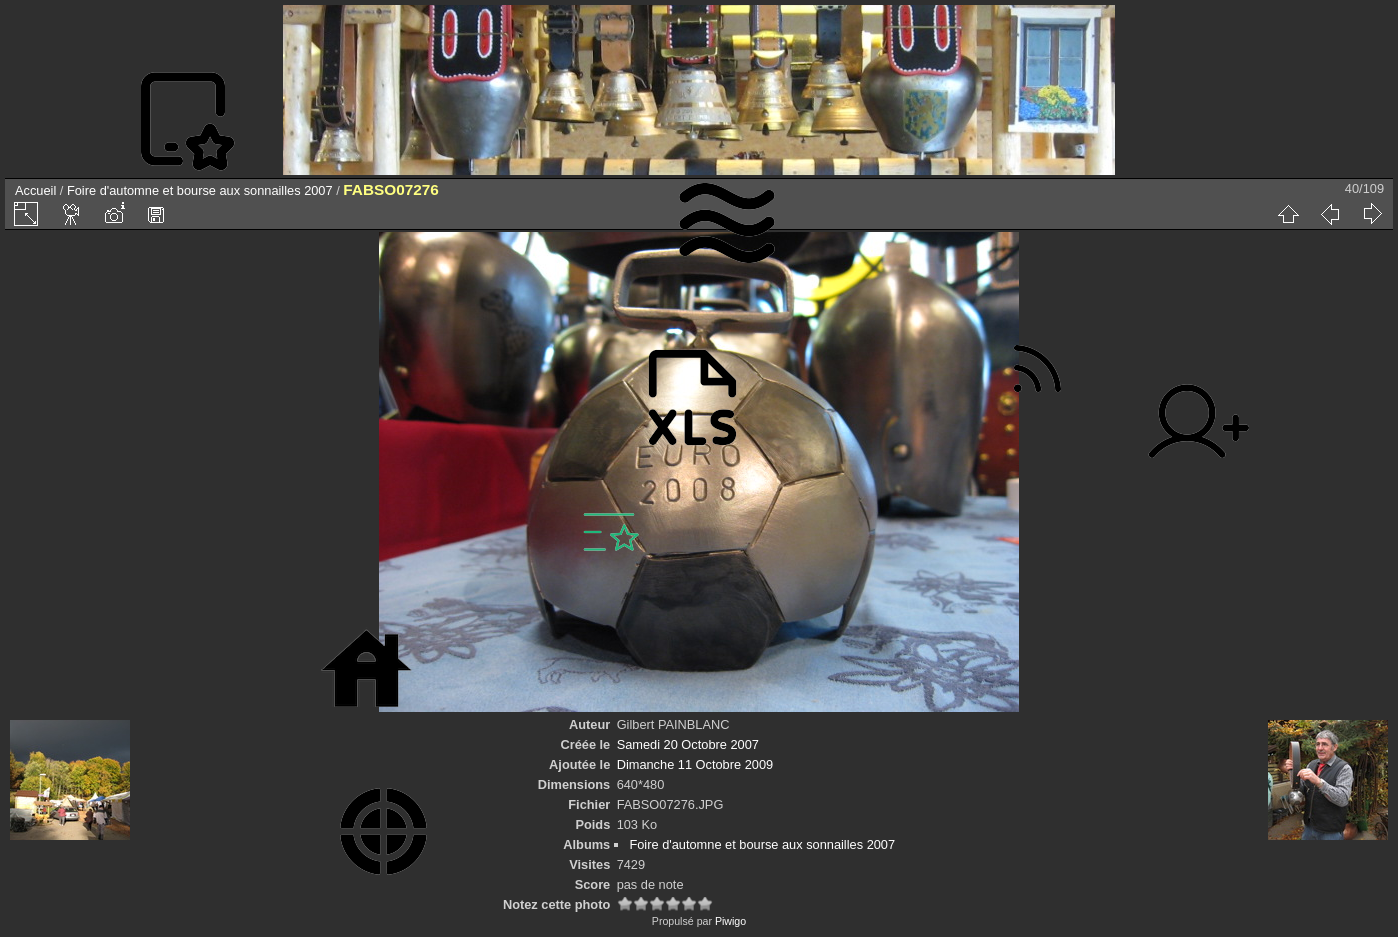  Describe the element at coordinates (366, 670) in the screenshot. I see `go to home screen` at that location.